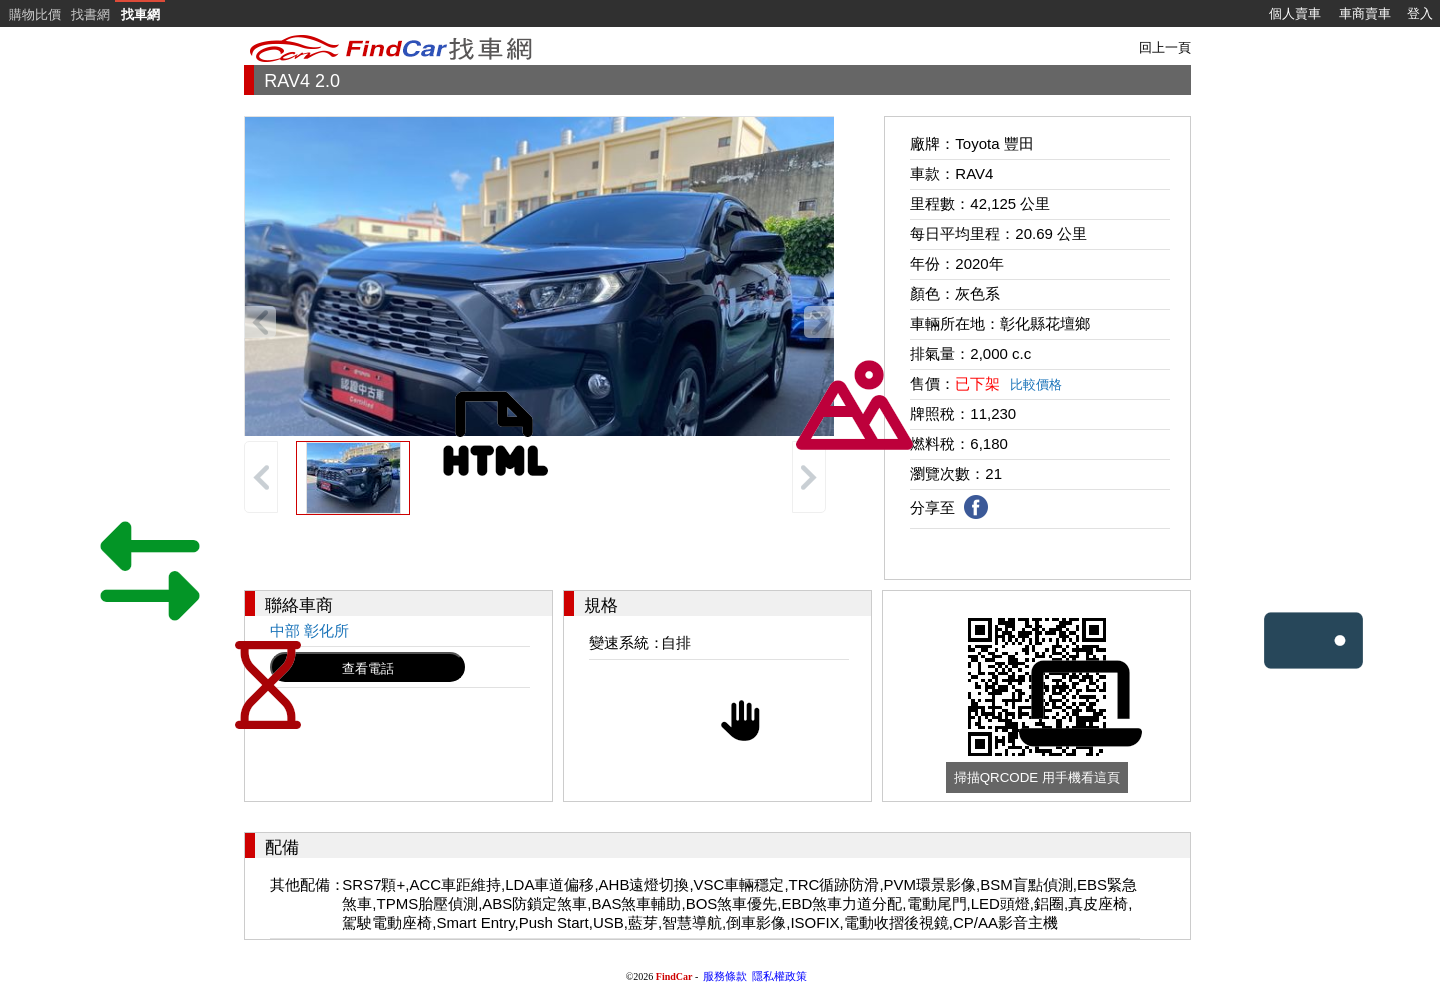 This screenshot has height=998, width=1440. Describe the element at coordinates (1313, 640) in the screenshot. I see `access storage or disk management` at that location.